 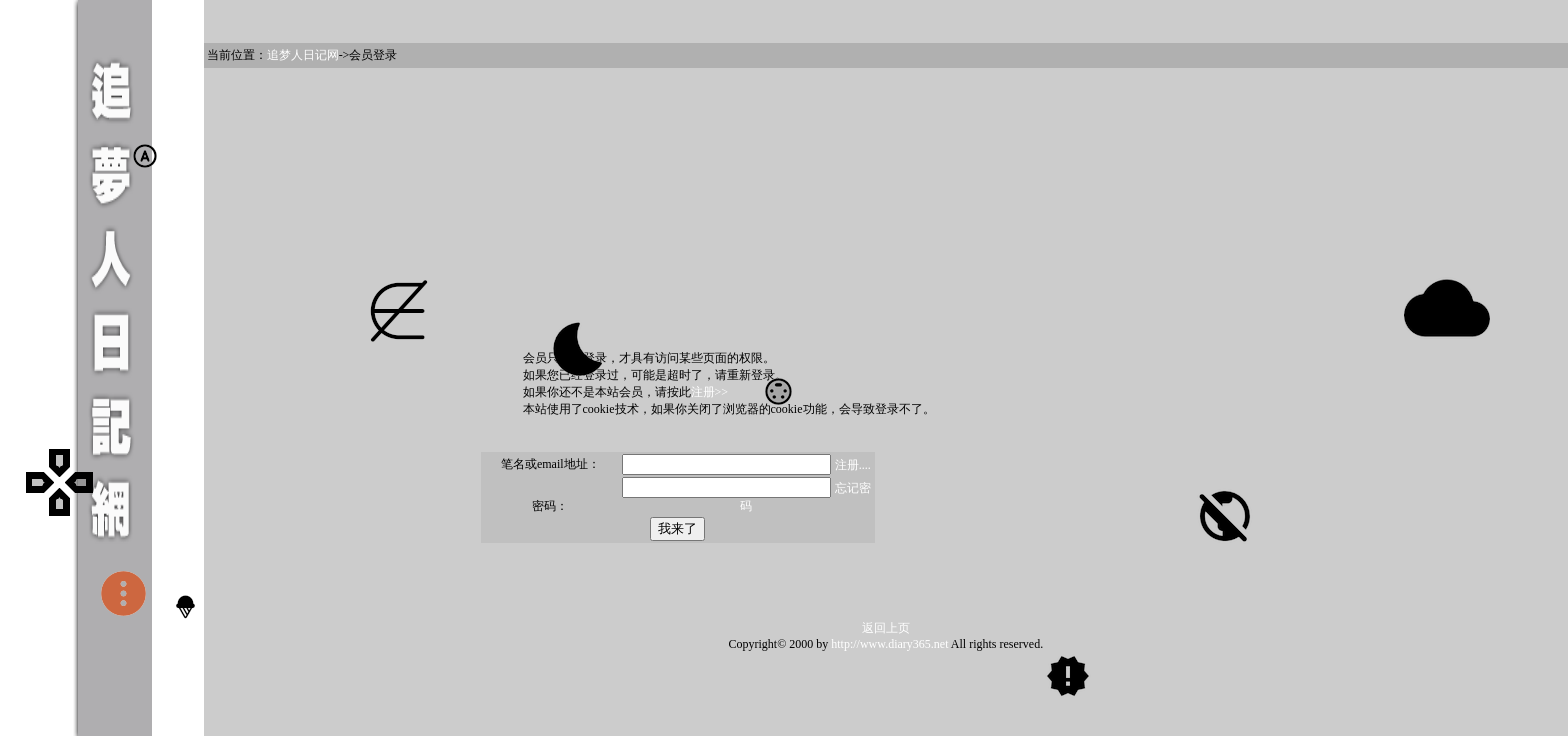 What do you see at coordinates (1225, 516) in the screenshot?
I see `disable public visibility` at bounding box center [1225, 516].